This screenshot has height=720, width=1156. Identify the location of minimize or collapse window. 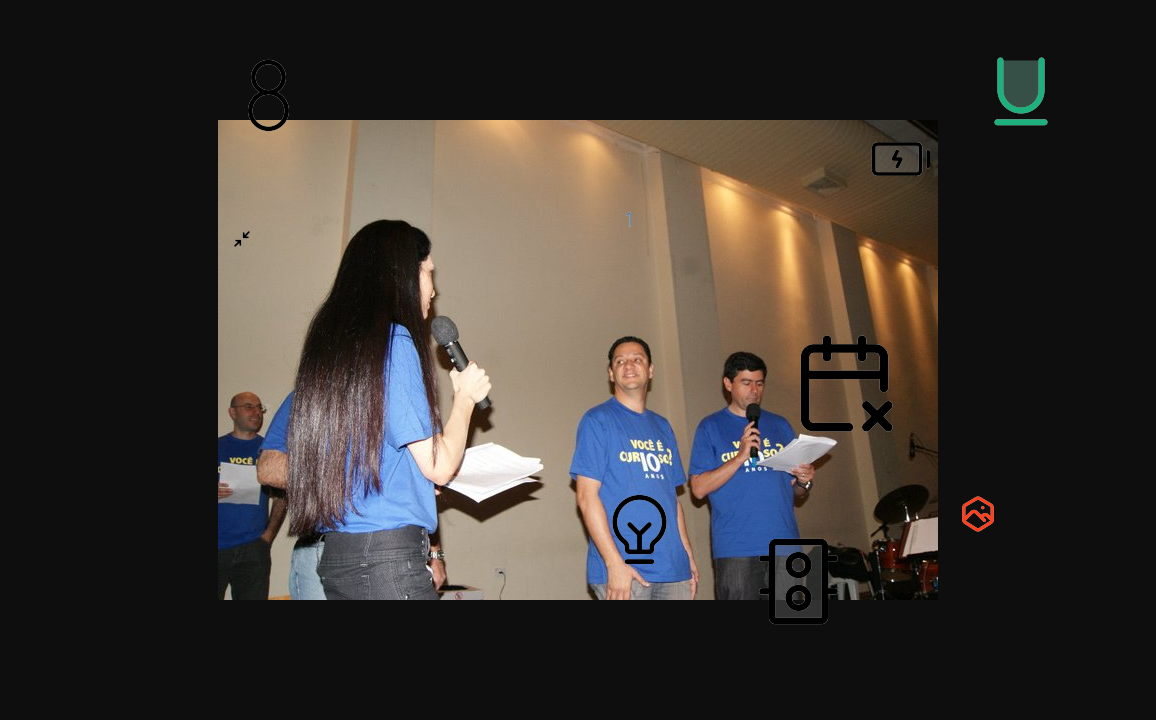
(242, 239).